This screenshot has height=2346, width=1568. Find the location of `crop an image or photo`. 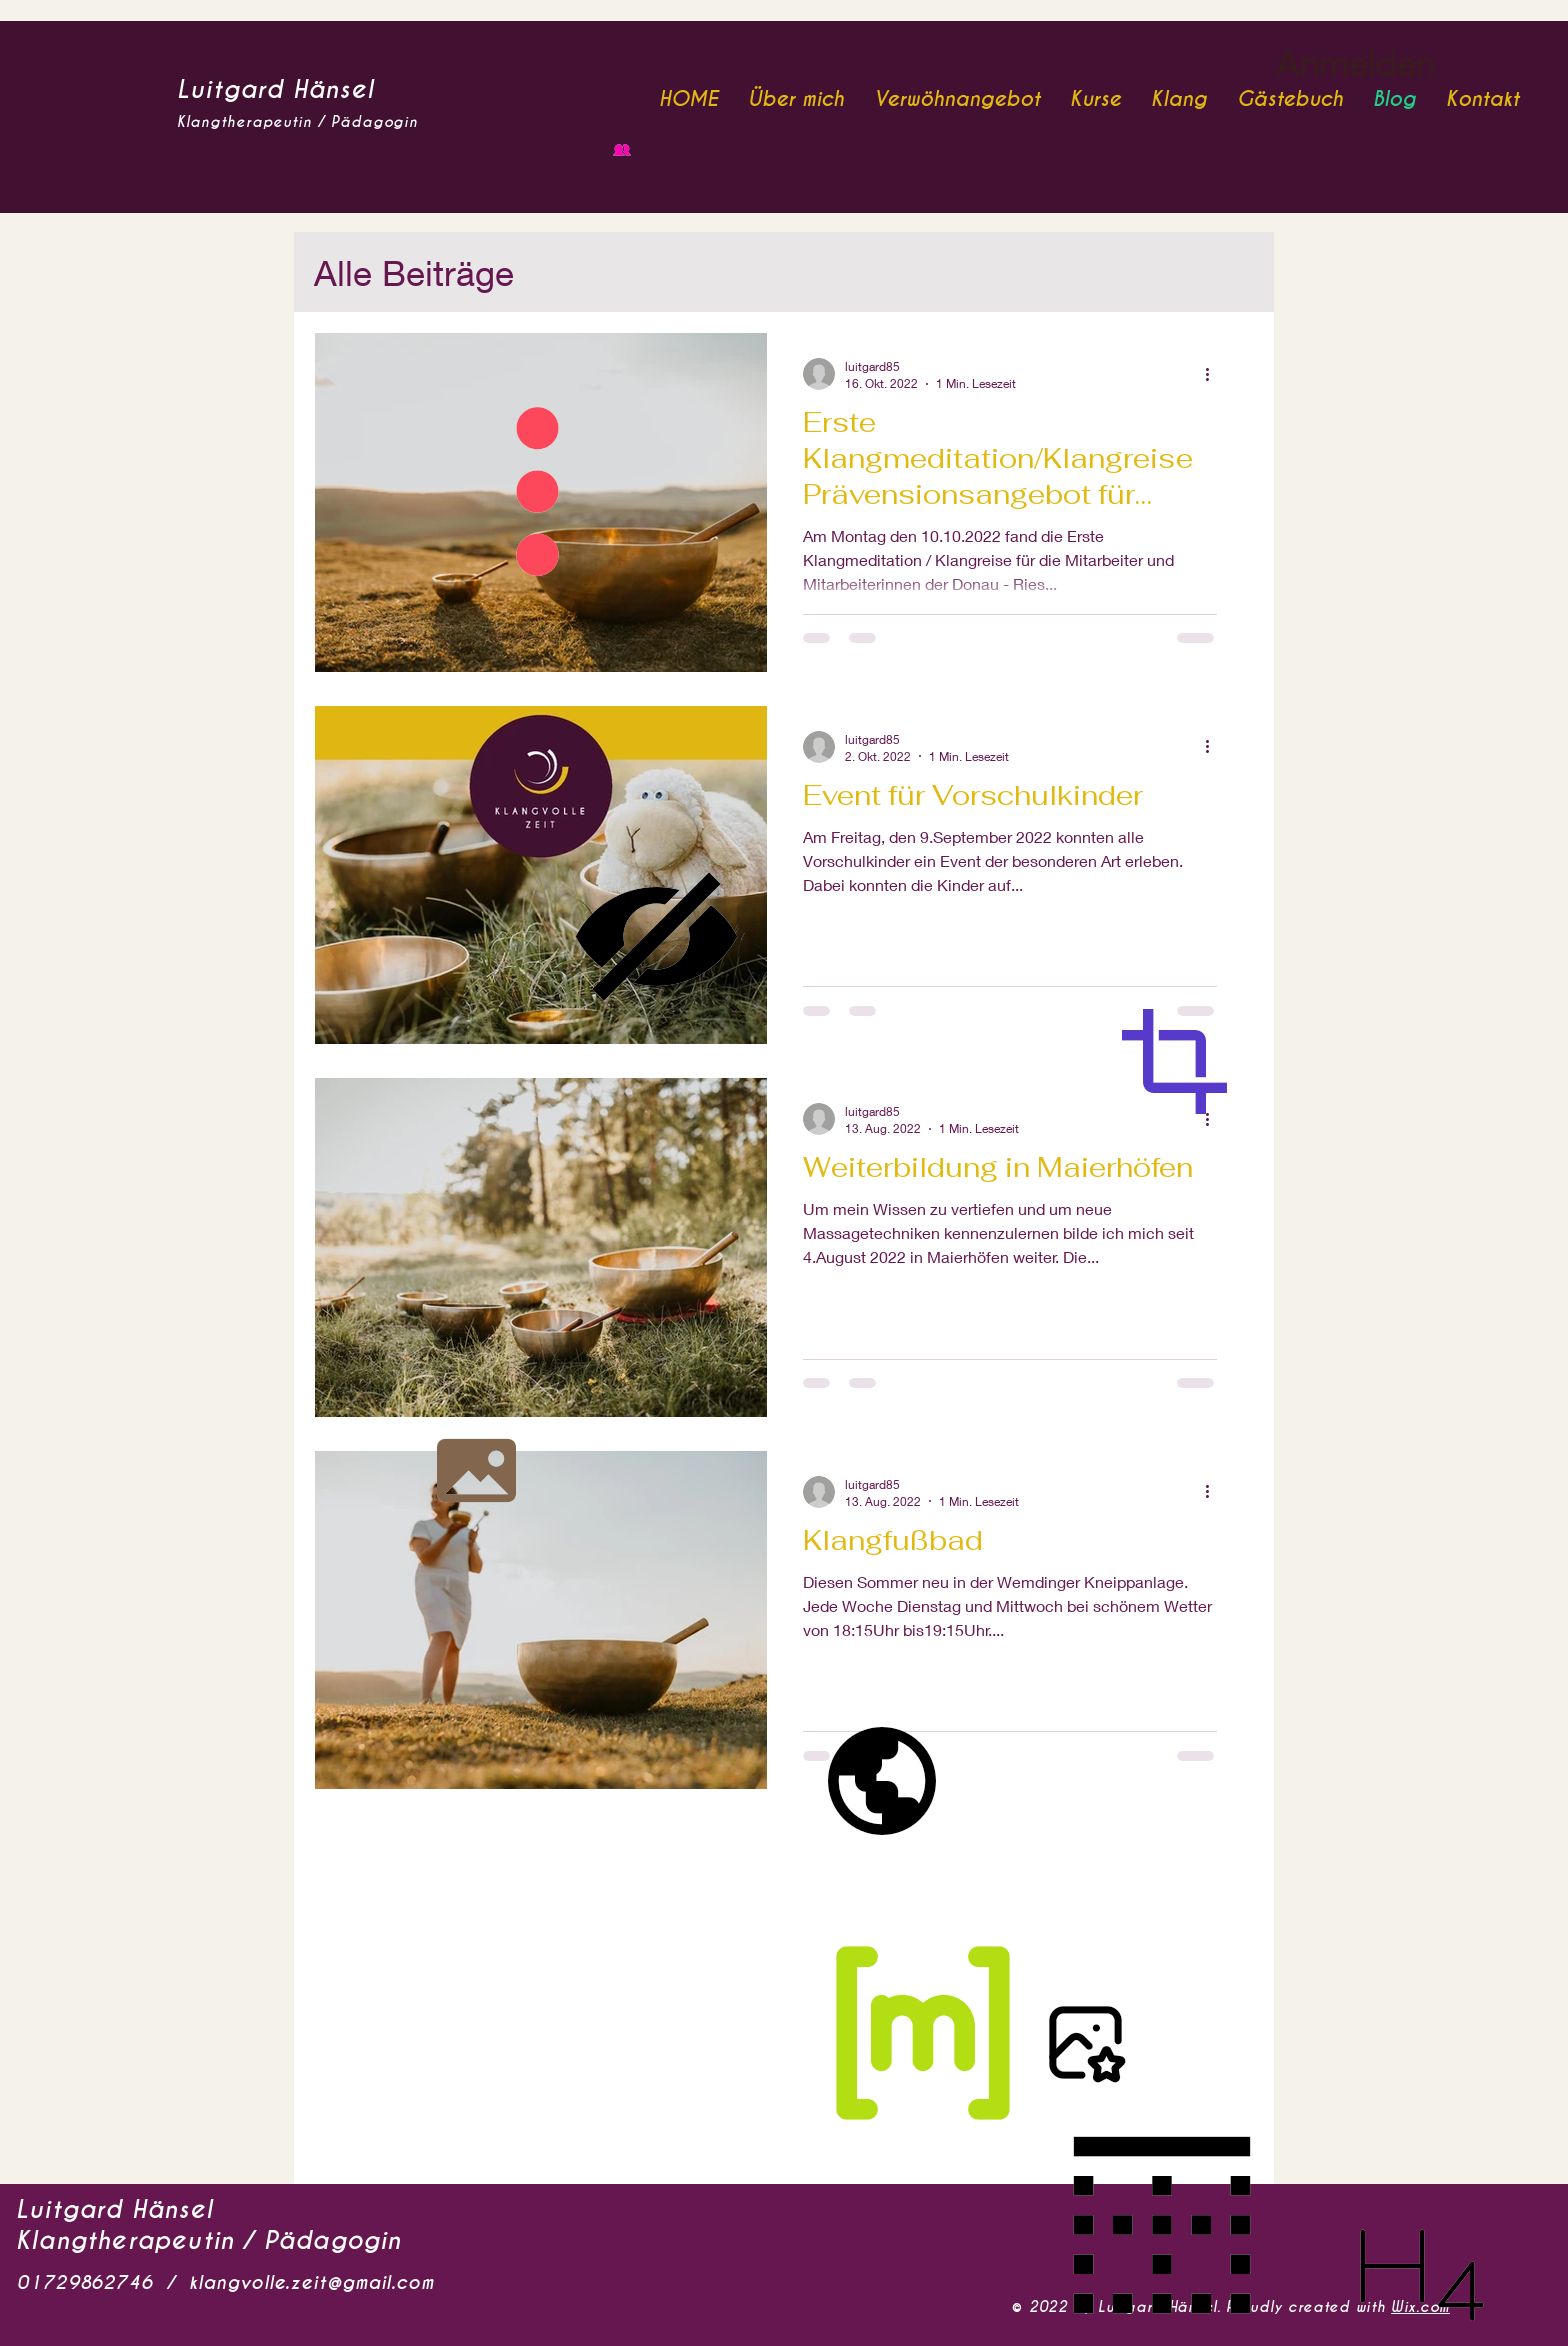

crop an image or photo is located at coordinates (1174, 1061).